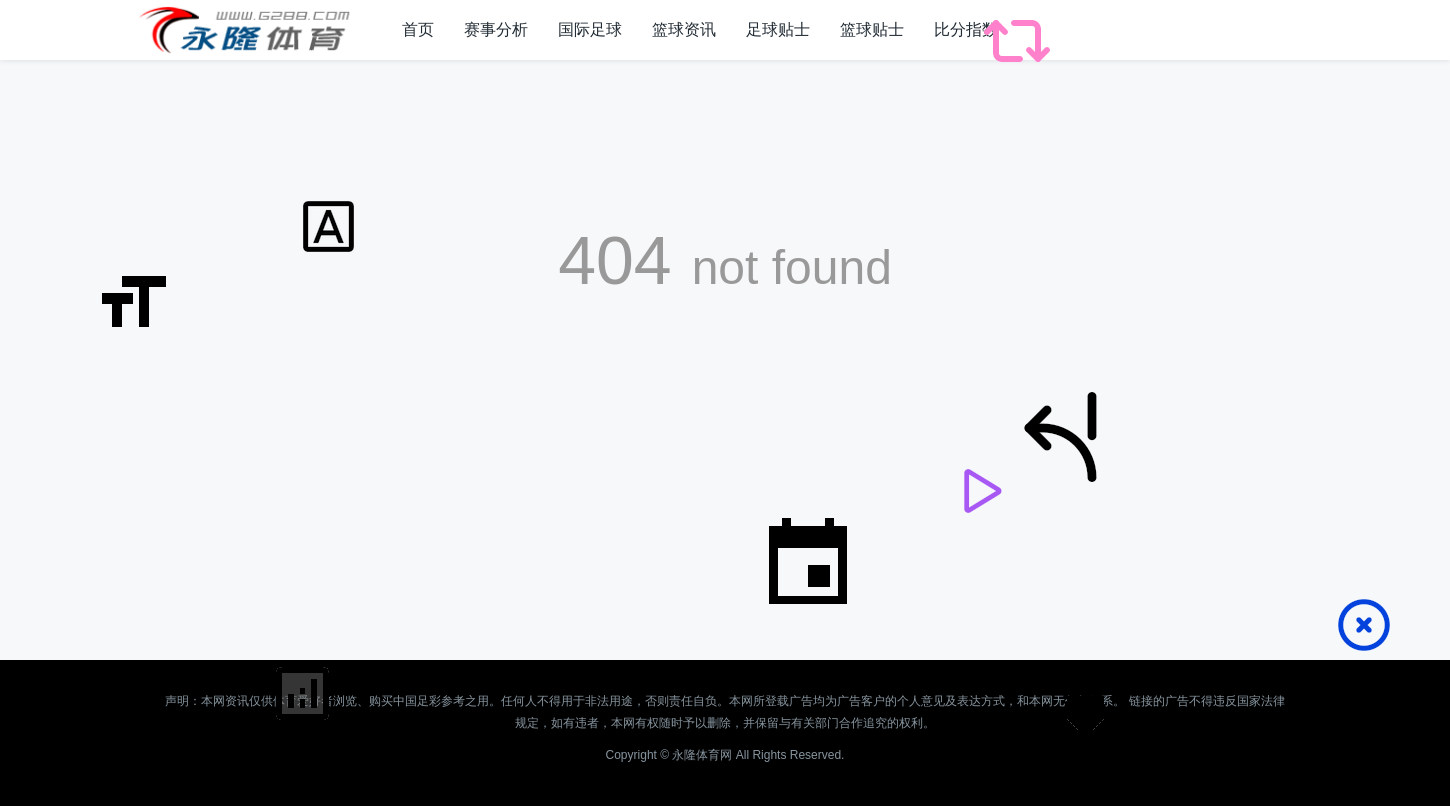 Image resolution: width=1450 pixels, height=806 pixels. What do you see at coordinates (978, 491) in the screenshot?
I see `play media or start video` at bounding box center [978, 491].